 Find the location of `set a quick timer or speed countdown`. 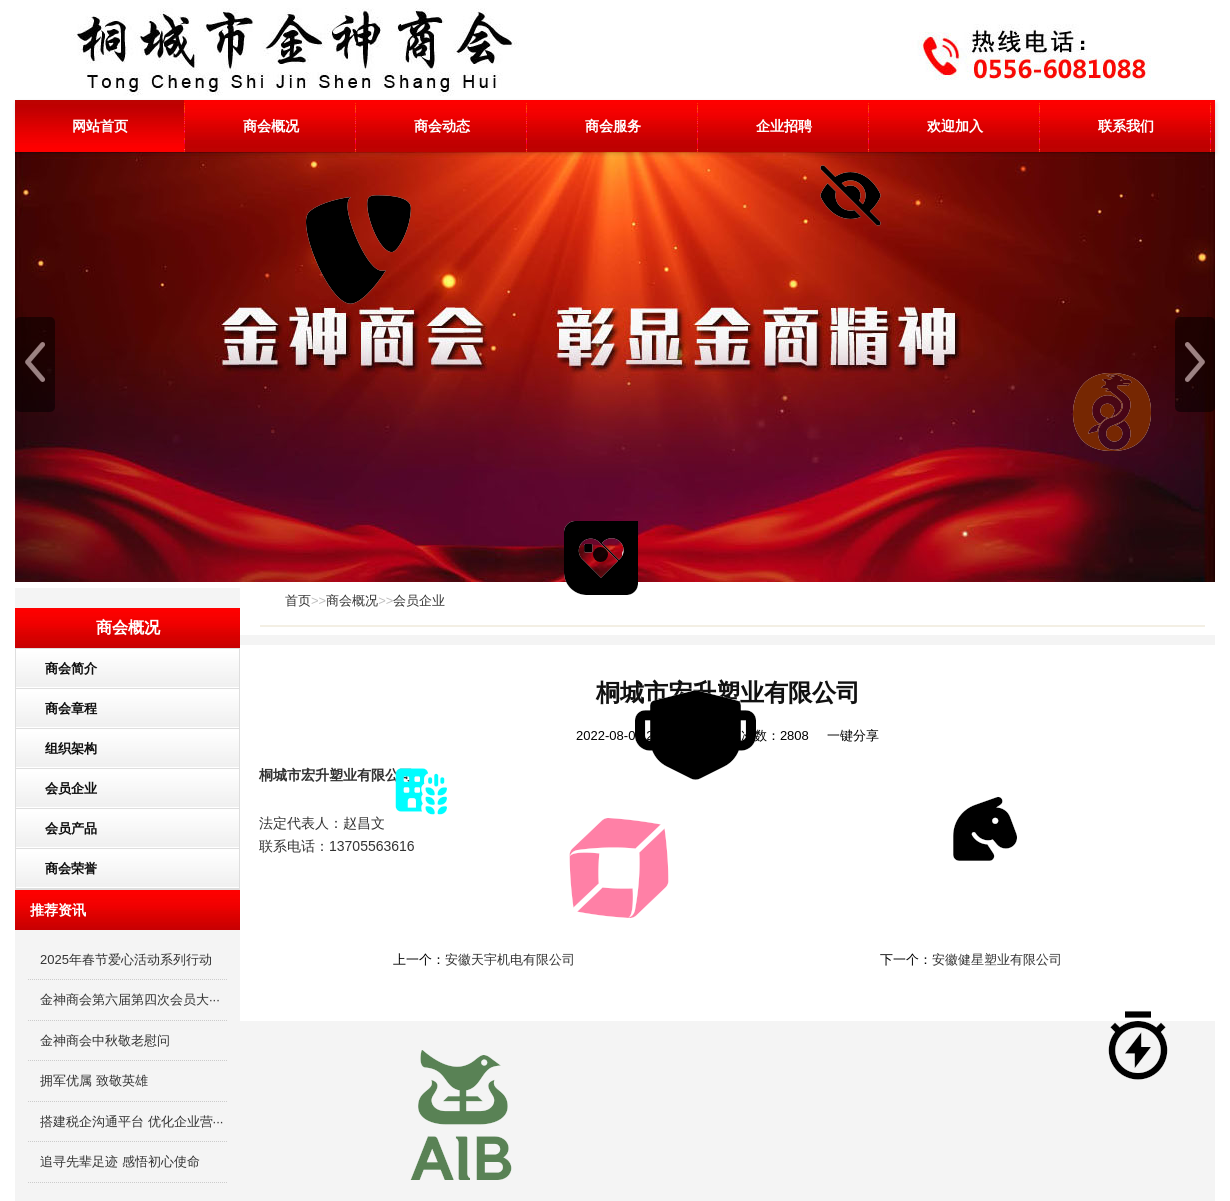

set a quick timer or speed countdown is located at coordinates (1138, 1047).